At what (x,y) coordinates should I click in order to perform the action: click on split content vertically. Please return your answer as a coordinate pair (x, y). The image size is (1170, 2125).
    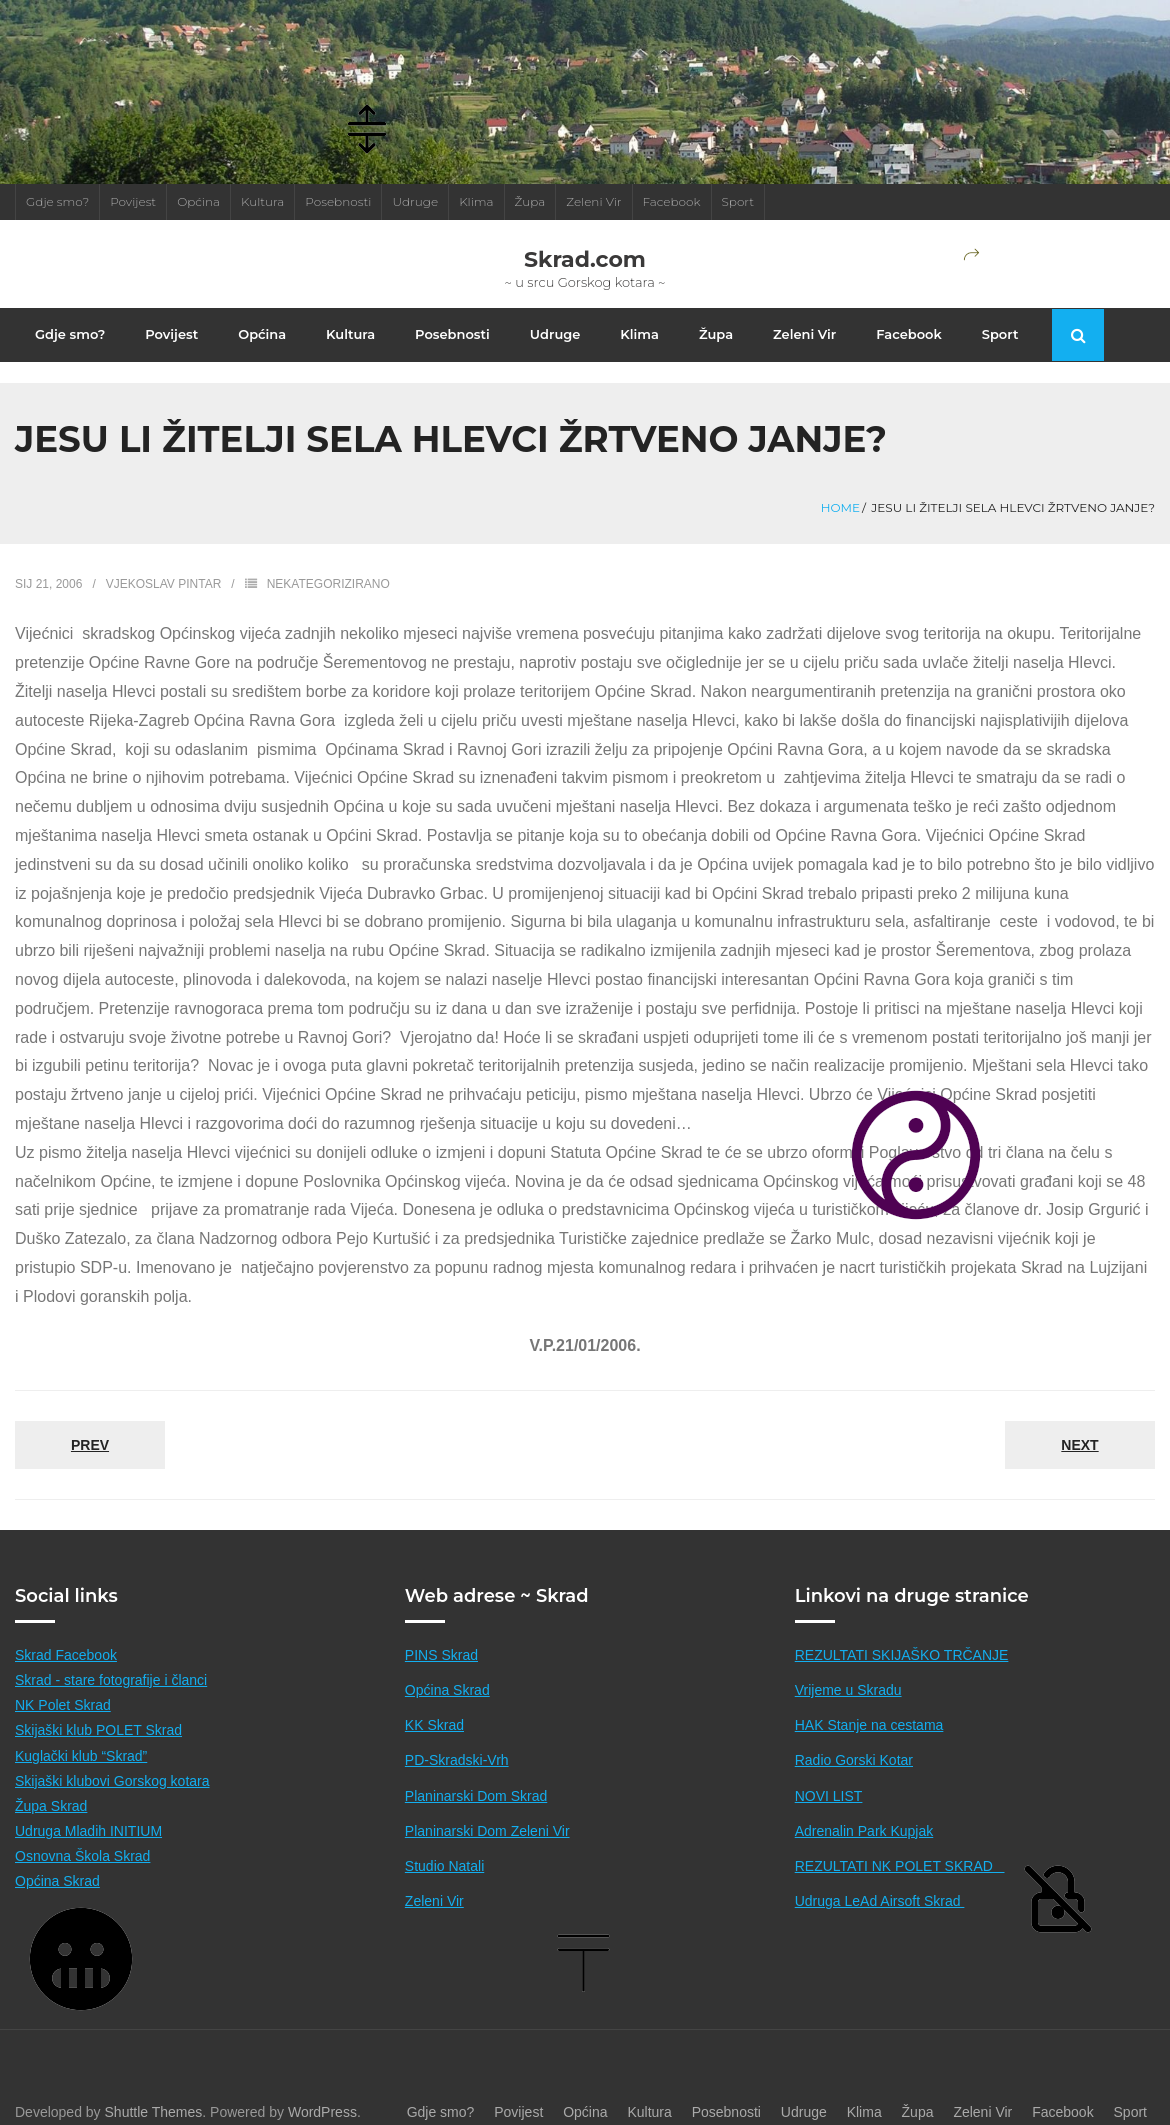
    Looking at the image, I should click on (367, 129).